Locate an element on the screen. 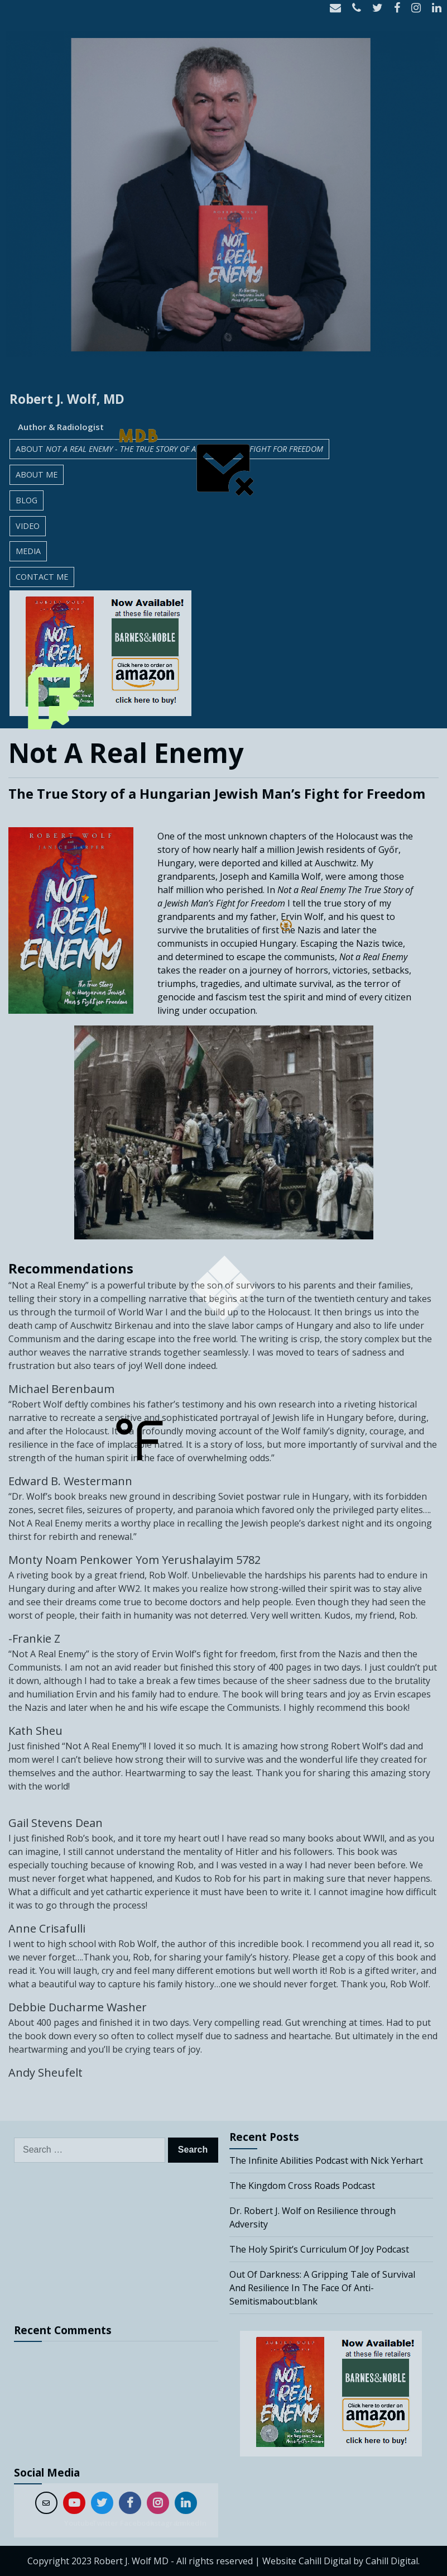  MDBootstrap brand logo is located at coordinates (138, 436).